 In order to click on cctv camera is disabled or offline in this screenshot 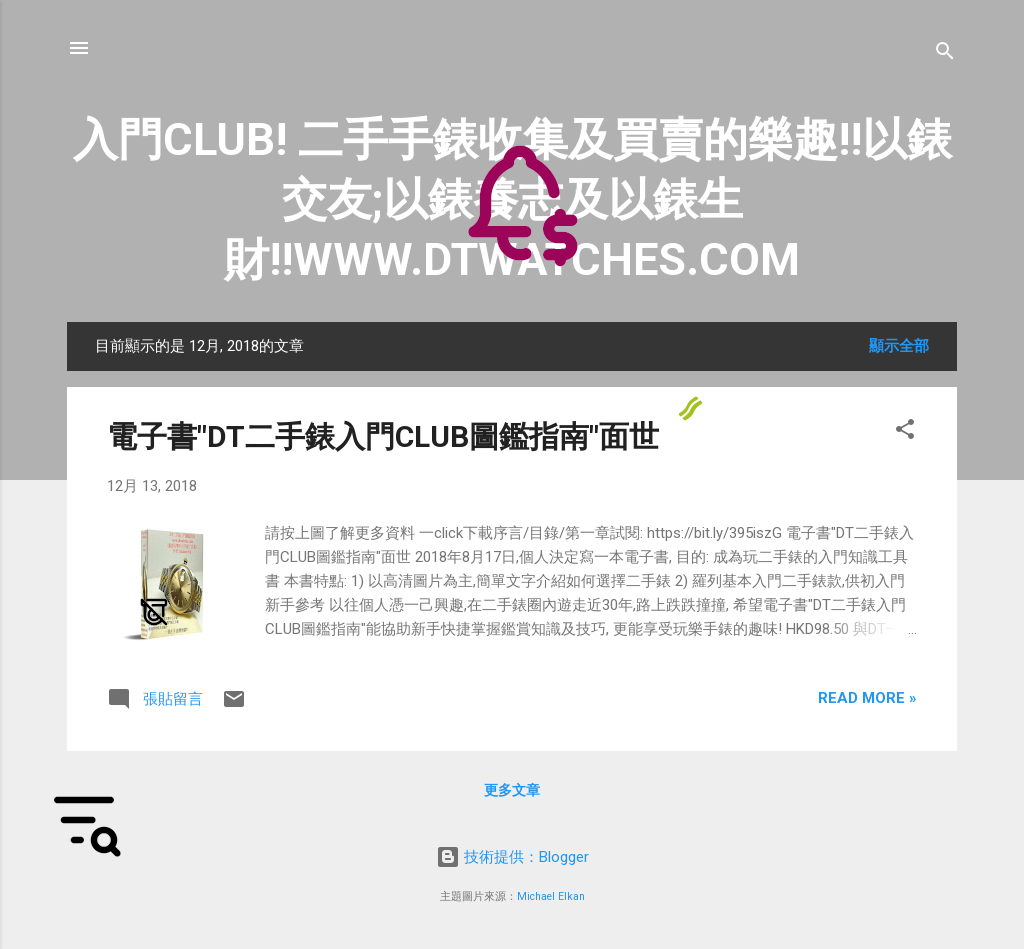, I will do `click(154, 612)`.